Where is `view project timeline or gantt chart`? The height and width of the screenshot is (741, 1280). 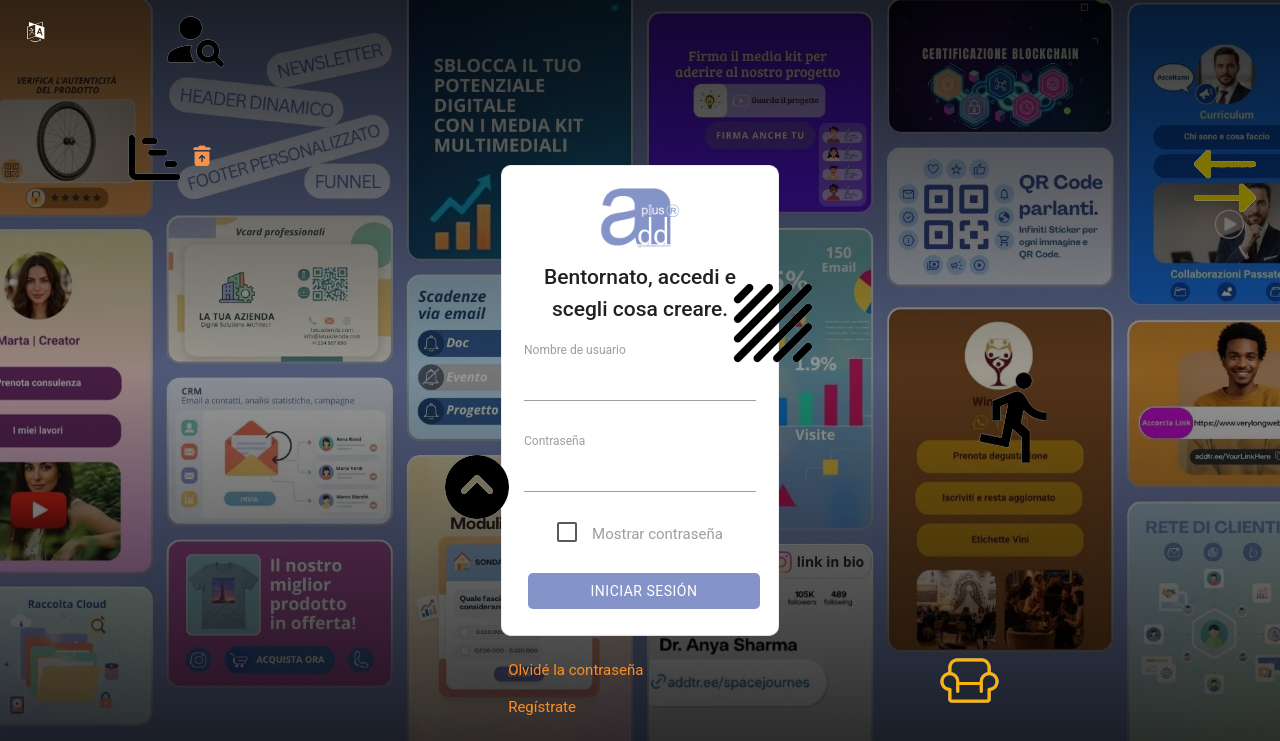
view project timeline or gantt chart is located at coordinates (154, 157).